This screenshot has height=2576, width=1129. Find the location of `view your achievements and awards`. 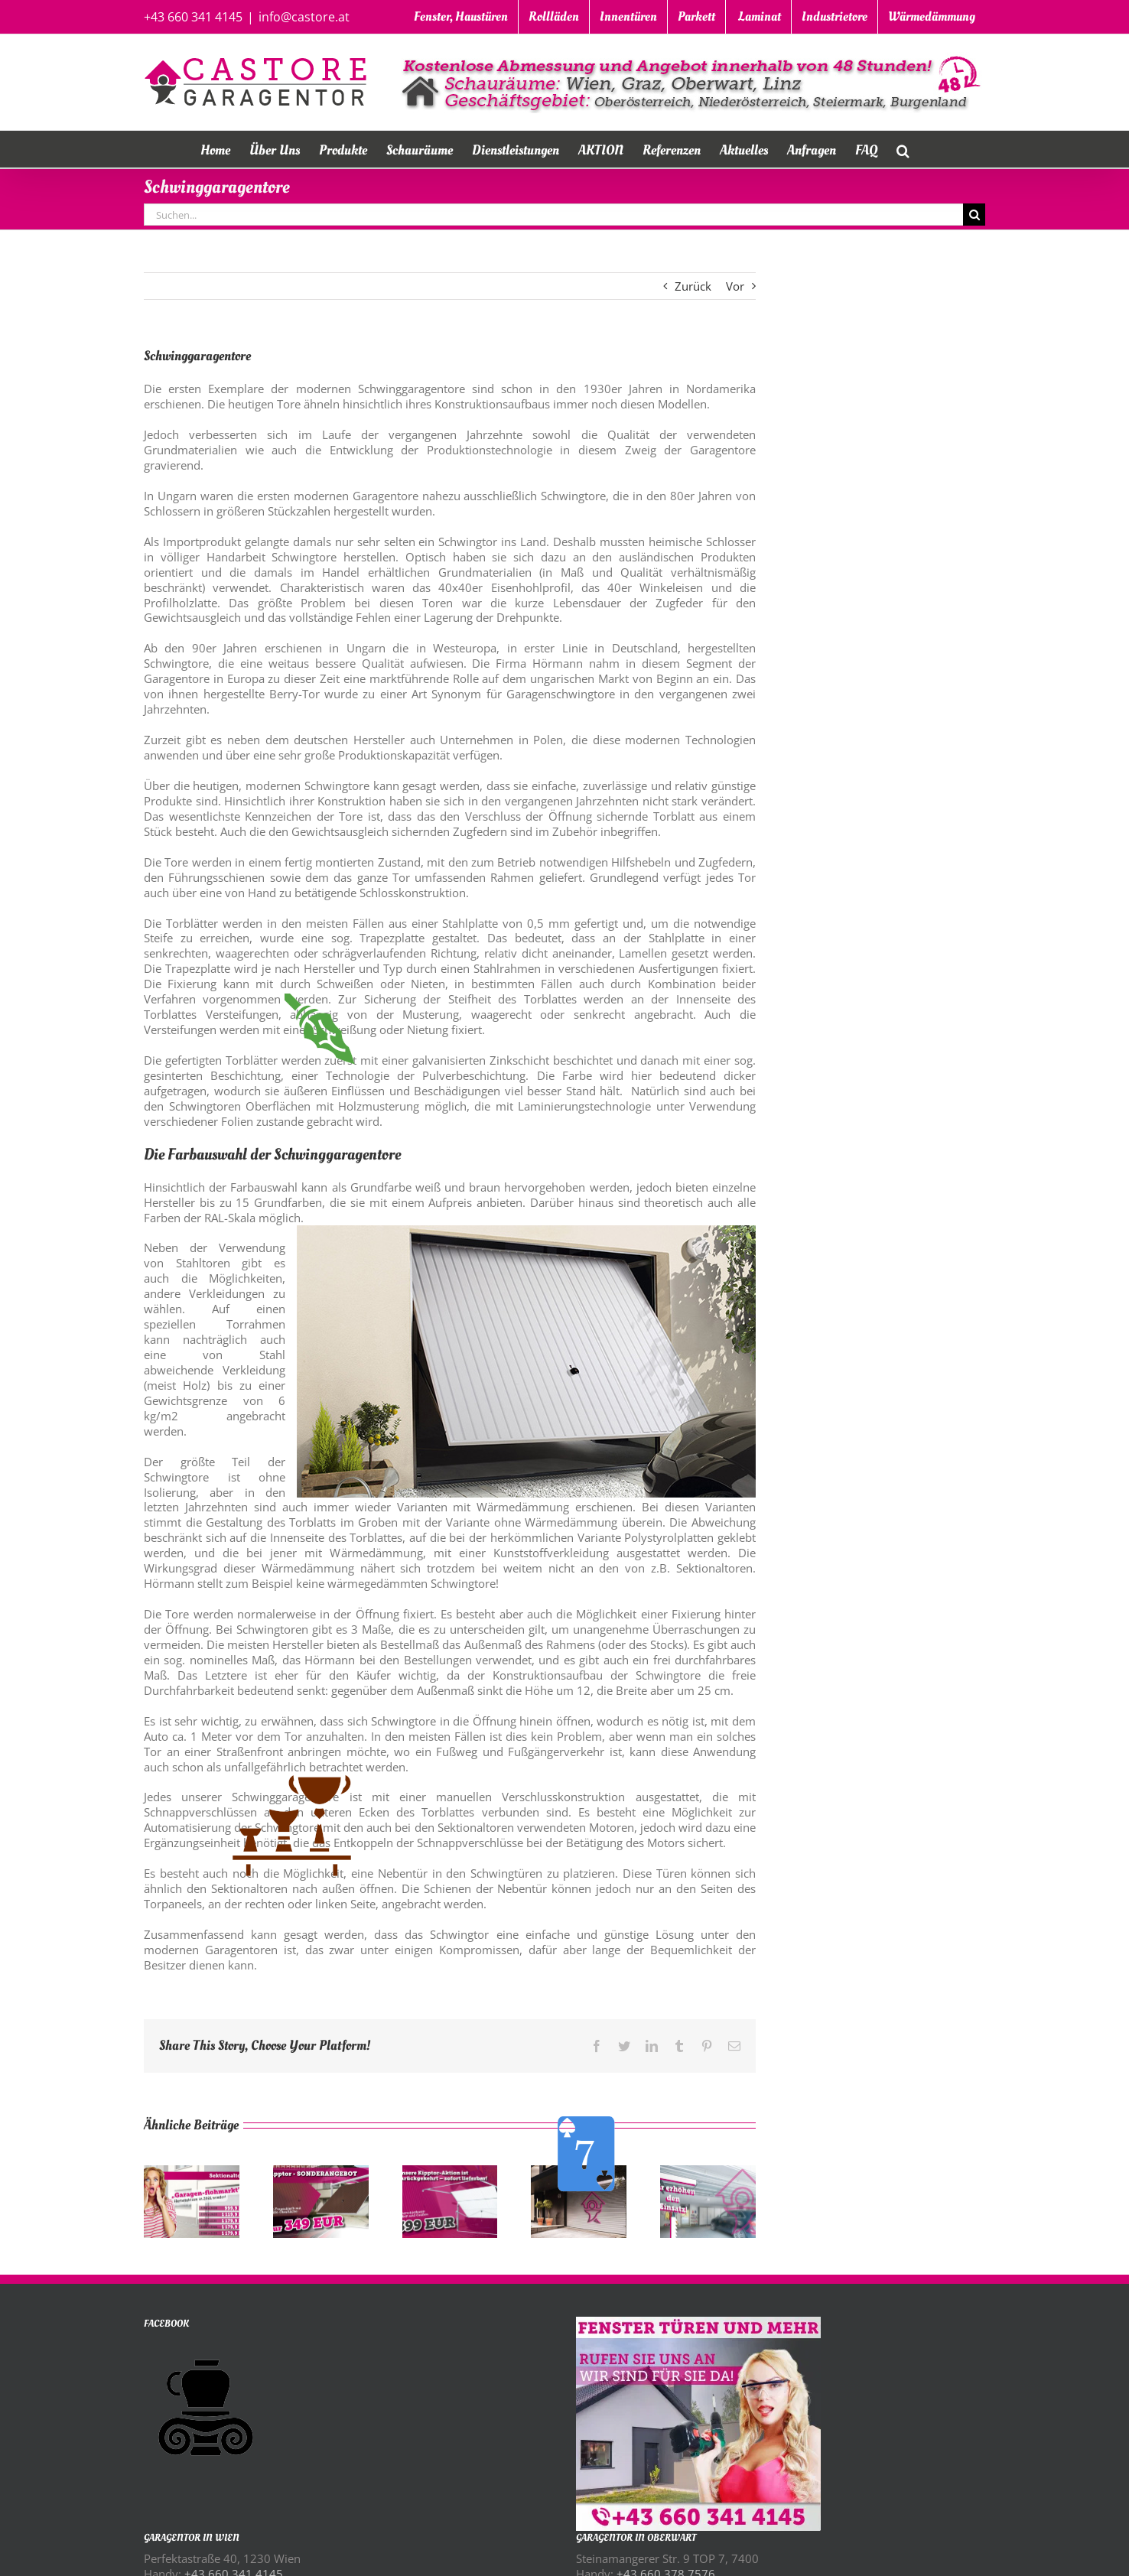

view your achievements and awards is located at coordinates (291, 1822).